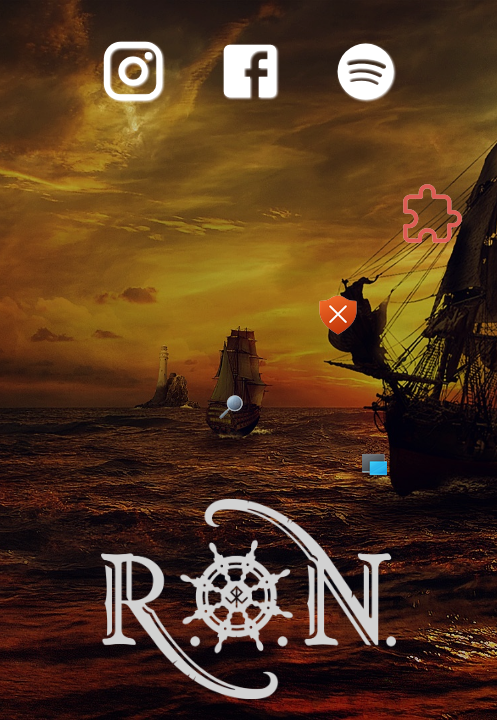  I want to click on access browser extensions or plugins, so click(432, 213).